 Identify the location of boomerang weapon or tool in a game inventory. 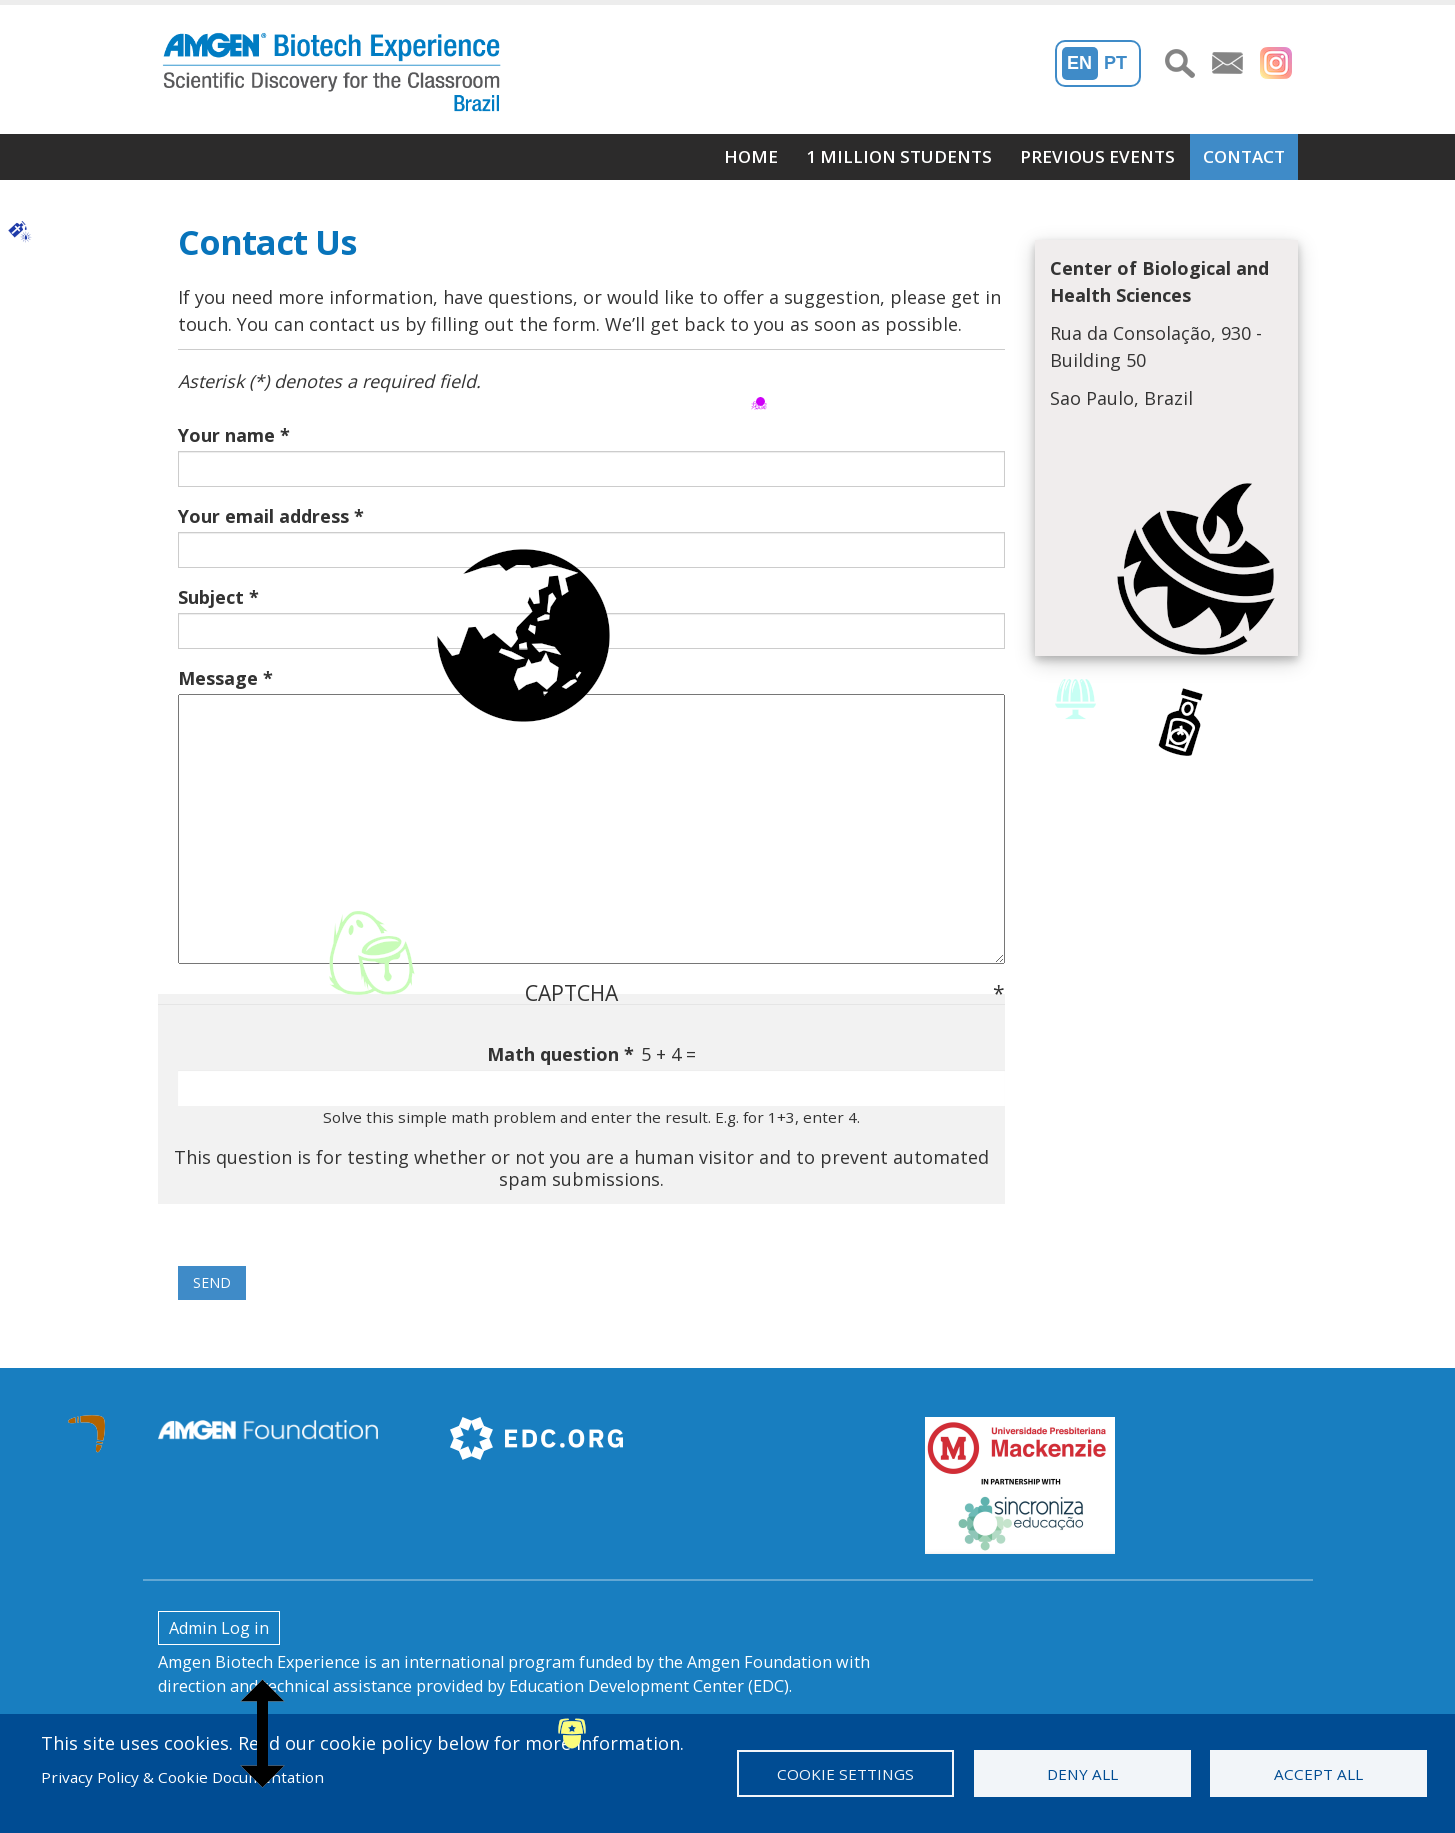
(86, 1433).